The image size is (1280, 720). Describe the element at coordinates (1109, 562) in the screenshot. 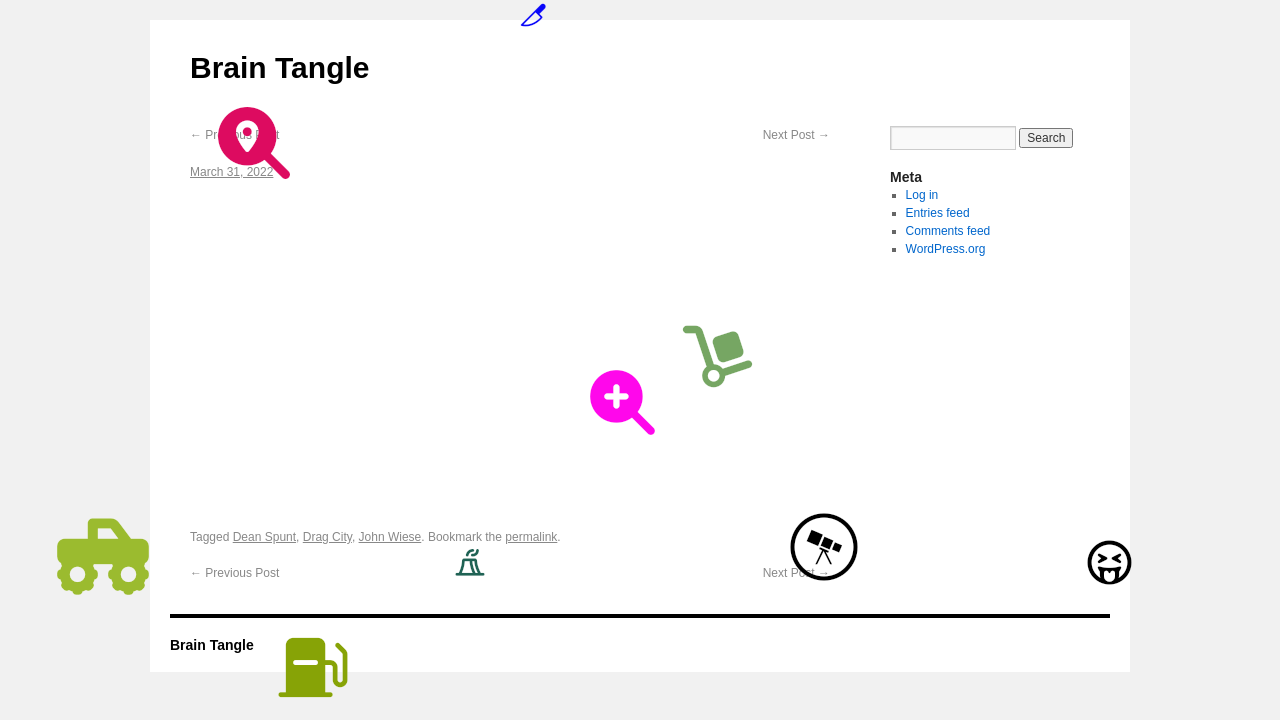

I see `add a silly or playful emoji reaction` at that location.